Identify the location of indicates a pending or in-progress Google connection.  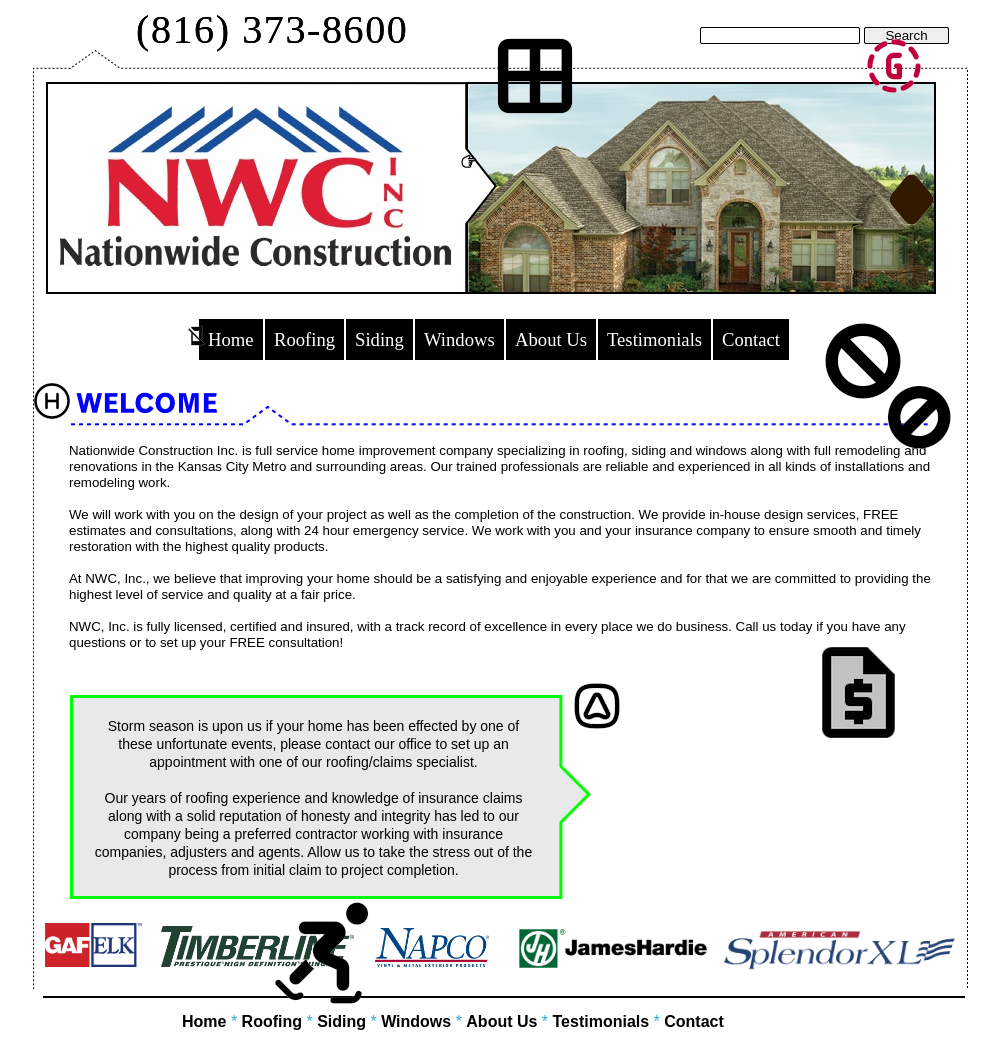
(894, 66).